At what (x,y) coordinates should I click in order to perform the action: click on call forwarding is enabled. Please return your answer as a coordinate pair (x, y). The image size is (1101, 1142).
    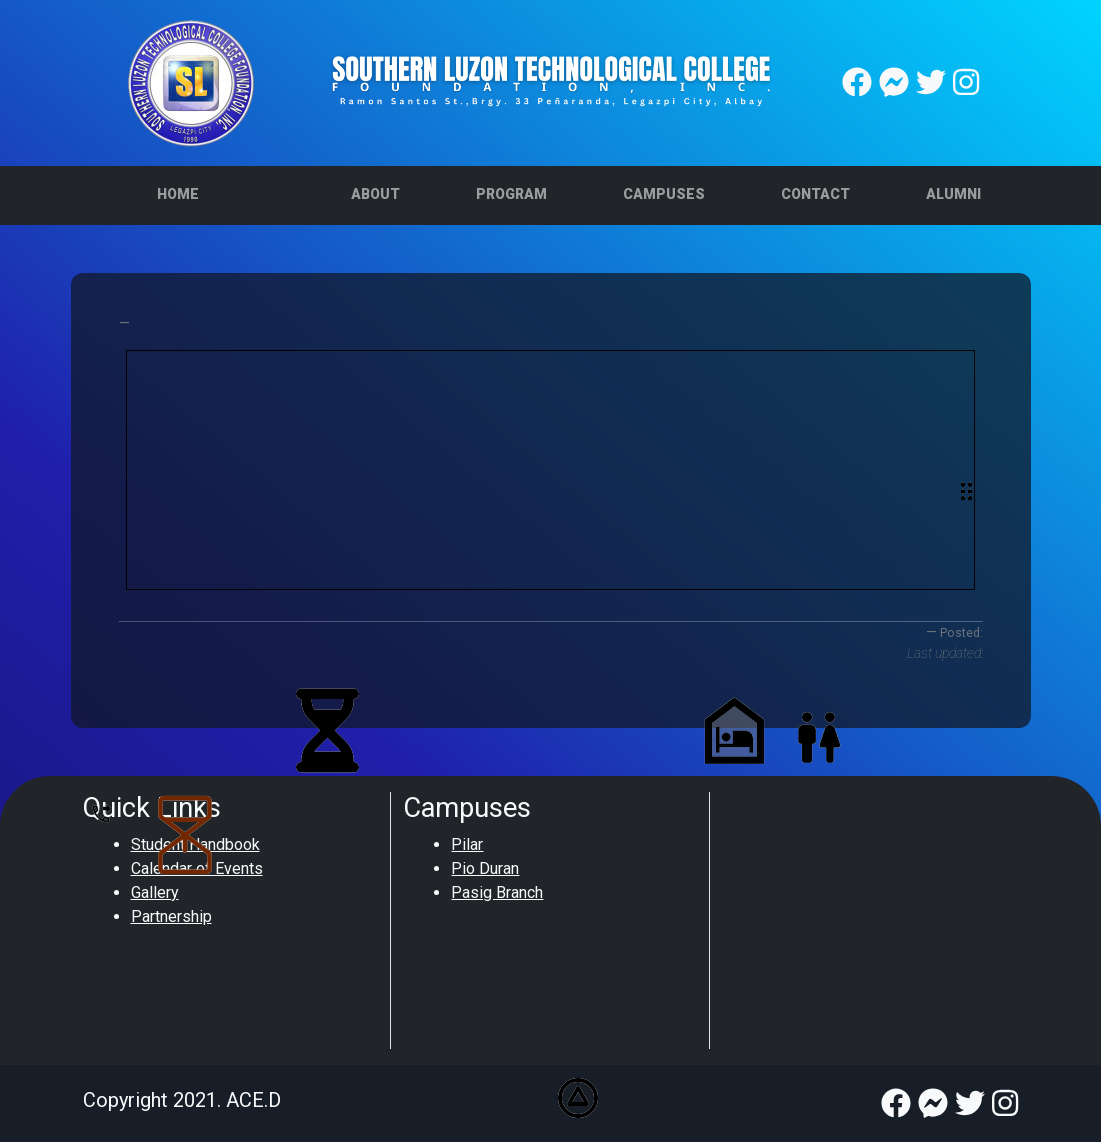
    Looking at the image, I should click on (101, 814).